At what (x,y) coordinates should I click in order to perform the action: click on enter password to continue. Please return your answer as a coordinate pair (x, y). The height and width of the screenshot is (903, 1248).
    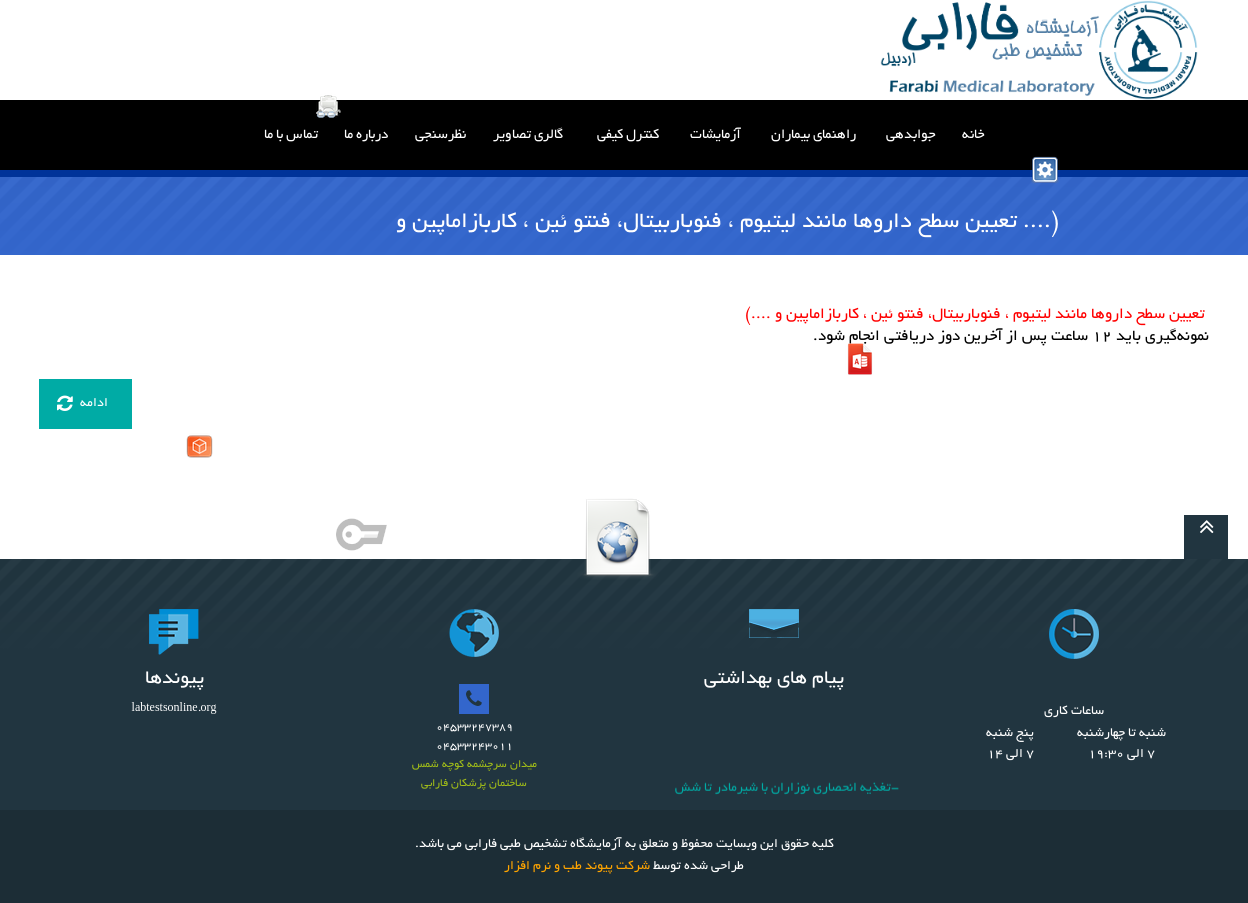
    Looking at the image, I should click on (361, 534).